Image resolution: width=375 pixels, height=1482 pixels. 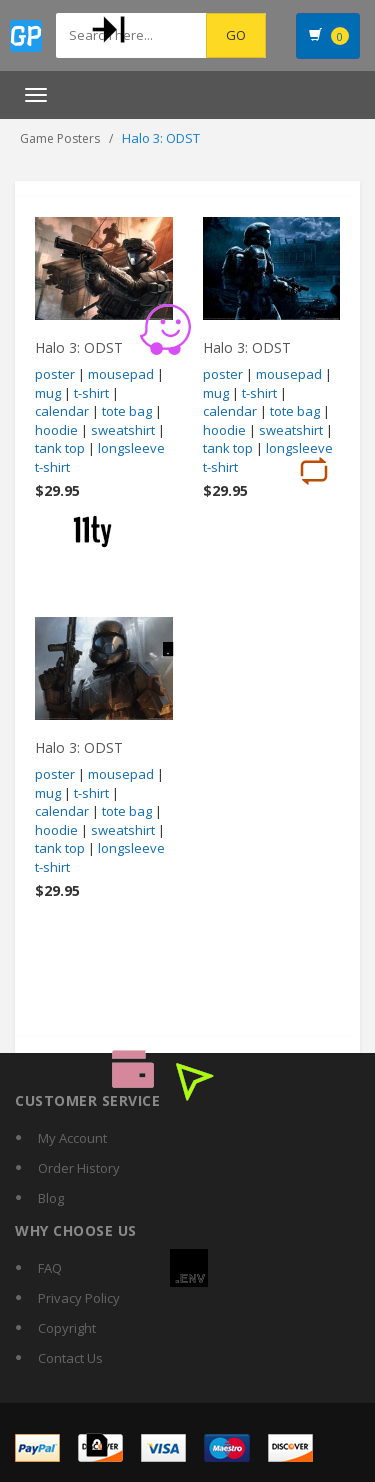 I want to click on tap to navigate to this location, so click(x=194, y=1081).